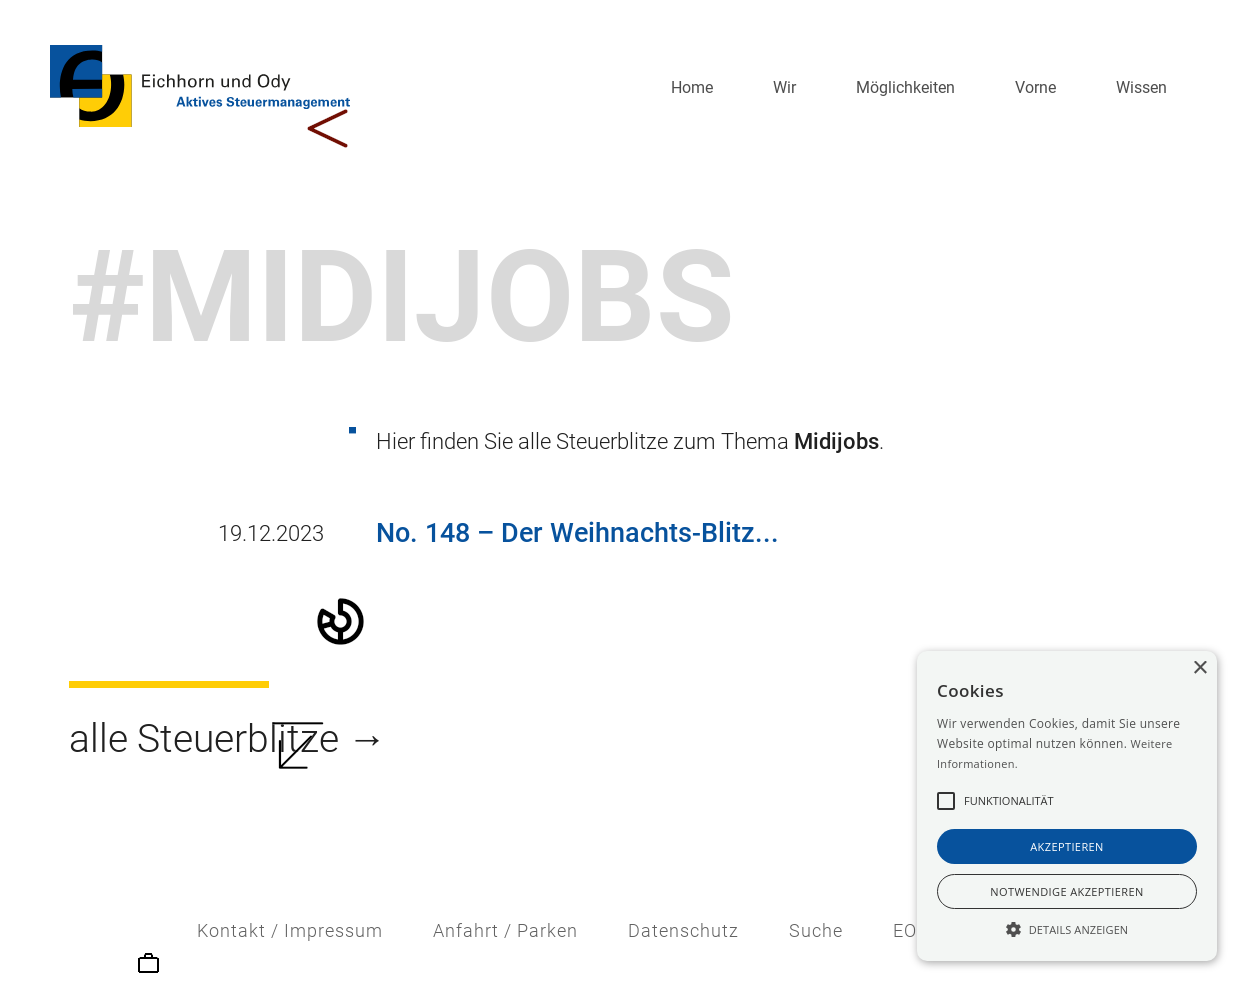 The width and height of the screenshot is (1237, 981). What do you see at coordinates (148, 963) in the screenshot?
I see `access work or professional settings` at bounding box center [148, 963].